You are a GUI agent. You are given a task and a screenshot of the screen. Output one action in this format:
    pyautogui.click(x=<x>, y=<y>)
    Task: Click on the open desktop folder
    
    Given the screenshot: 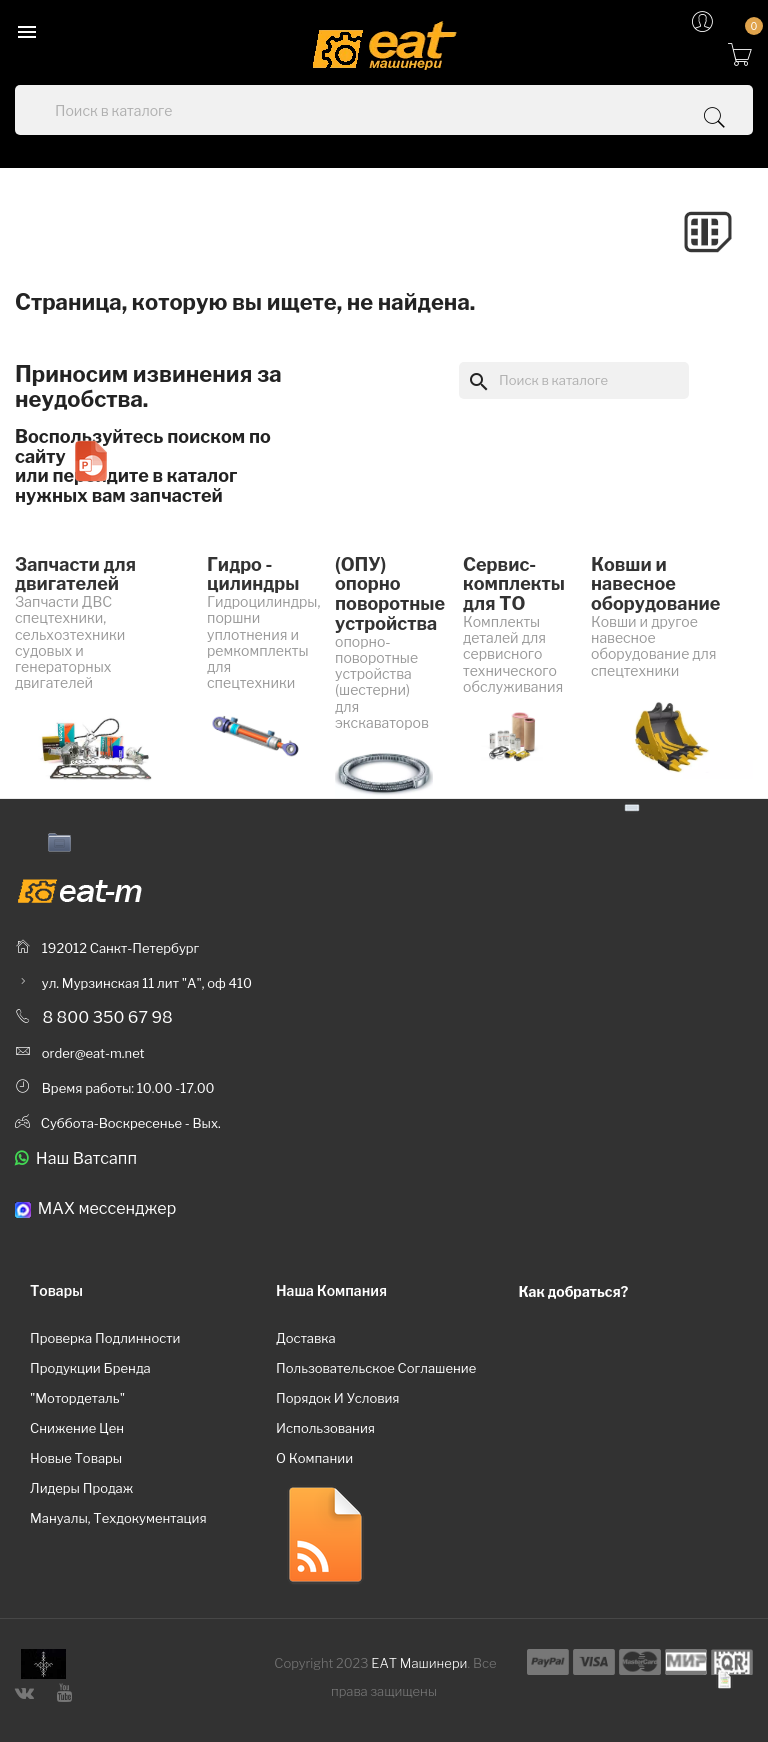 What is the action you would take?
    pyautogui.click(x=59, y=842)
    